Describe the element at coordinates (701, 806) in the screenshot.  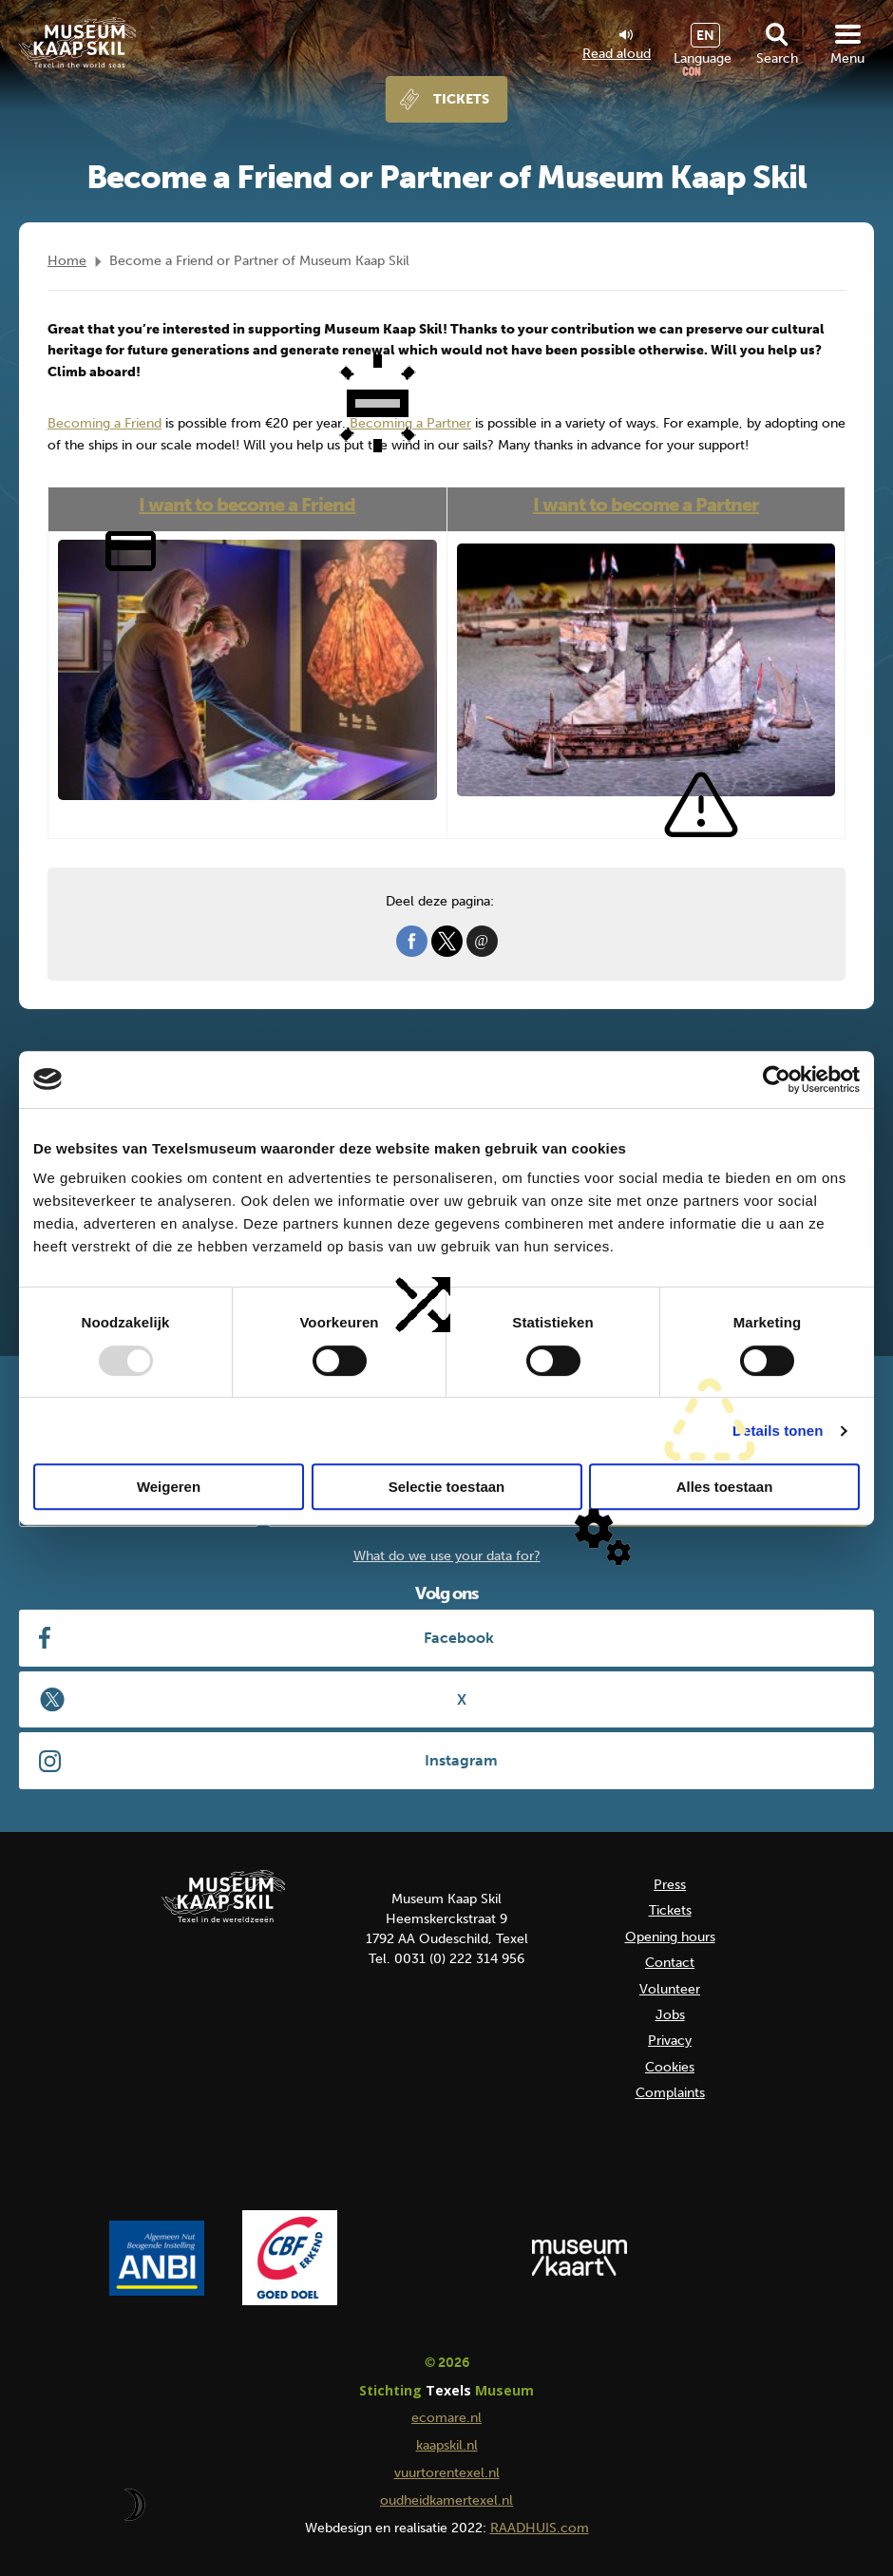
I see `indicates a warning or caution state` at that location.